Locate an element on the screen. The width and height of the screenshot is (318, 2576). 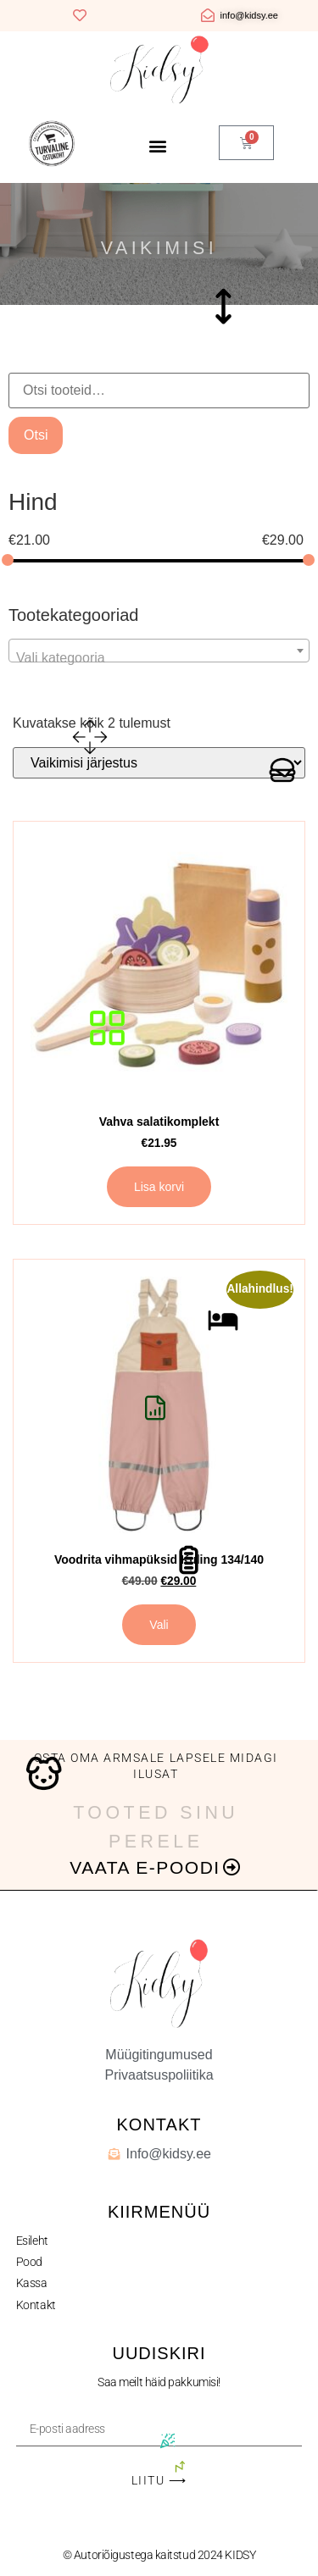
find nearby hotels or accommodations is located at coordinates (223, 1320).